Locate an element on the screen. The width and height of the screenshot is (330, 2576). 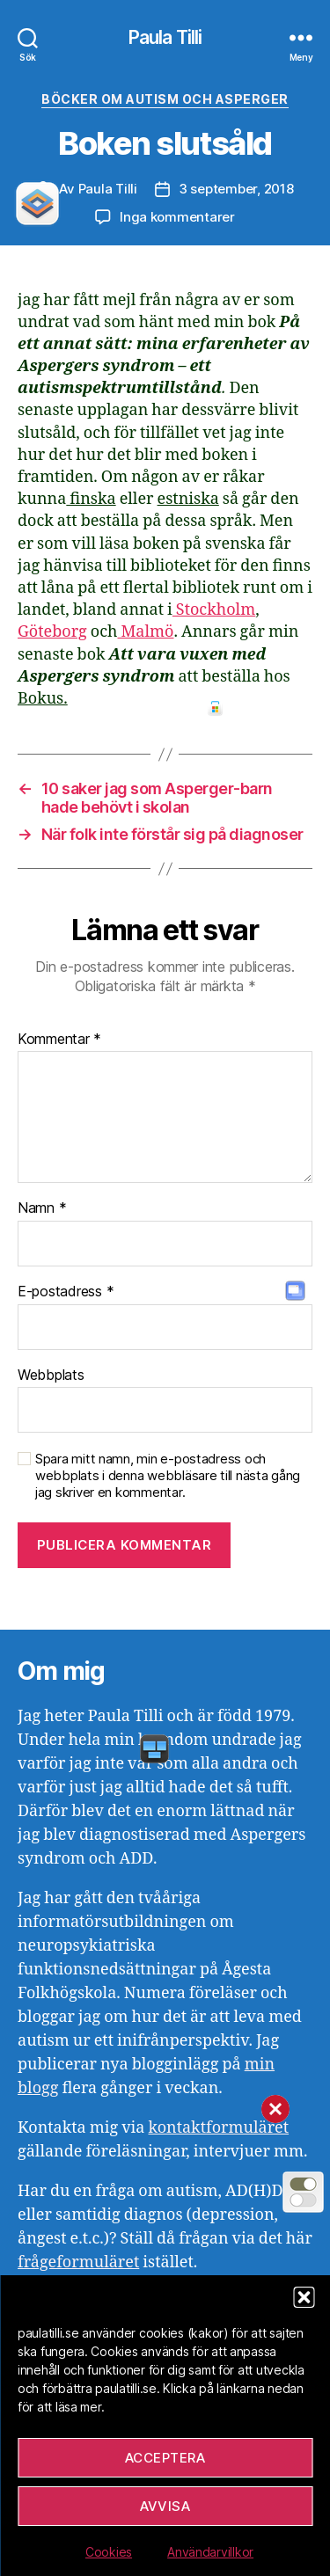
open unity tweak tool to customize desktop settings is located at coordinates (303, 2192).